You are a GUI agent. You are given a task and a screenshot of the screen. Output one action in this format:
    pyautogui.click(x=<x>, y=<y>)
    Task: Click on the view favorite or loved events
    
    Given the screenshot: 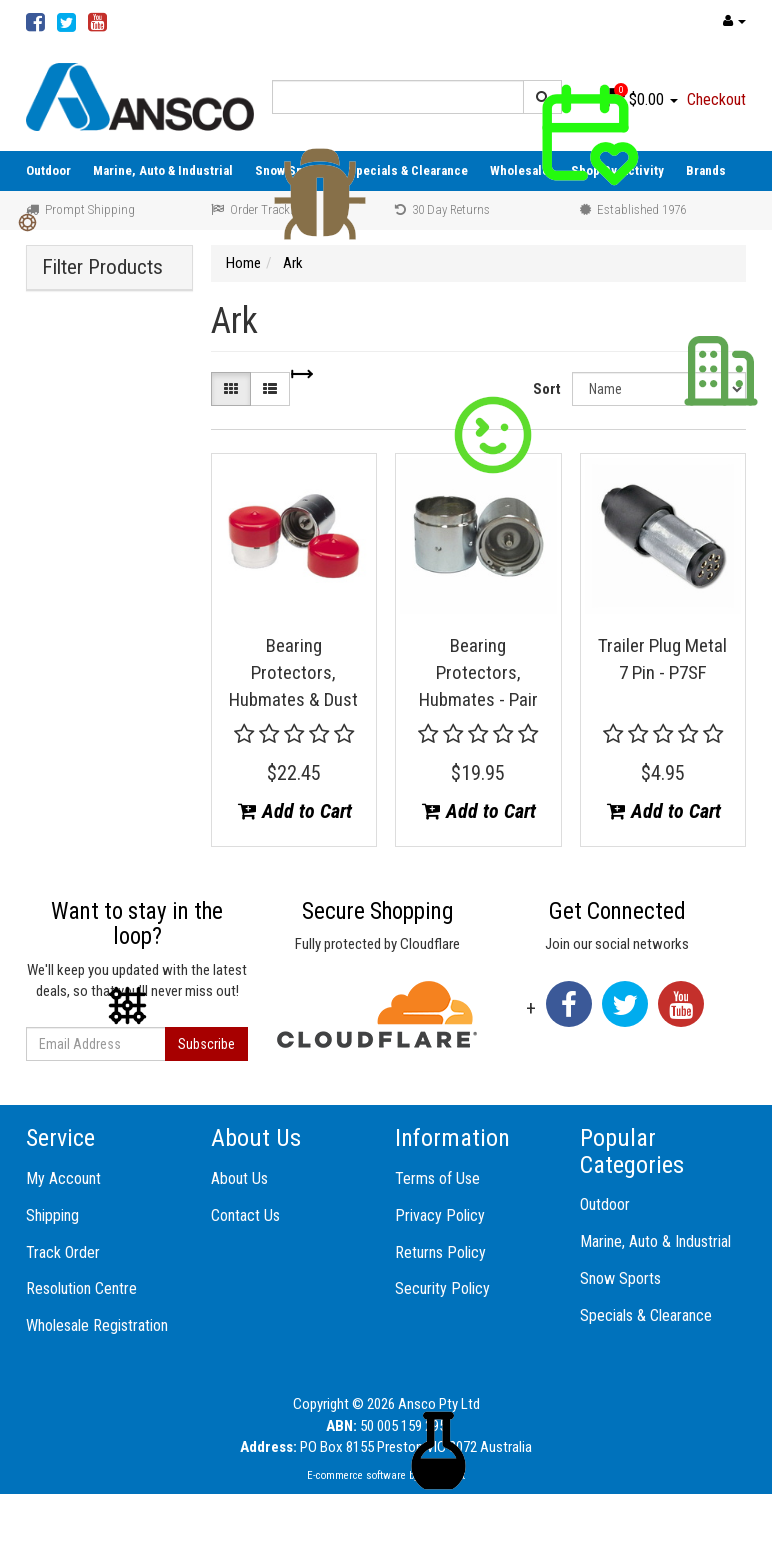 What is the action you would take?
    pyautogui.click(x=585, y=132)
    